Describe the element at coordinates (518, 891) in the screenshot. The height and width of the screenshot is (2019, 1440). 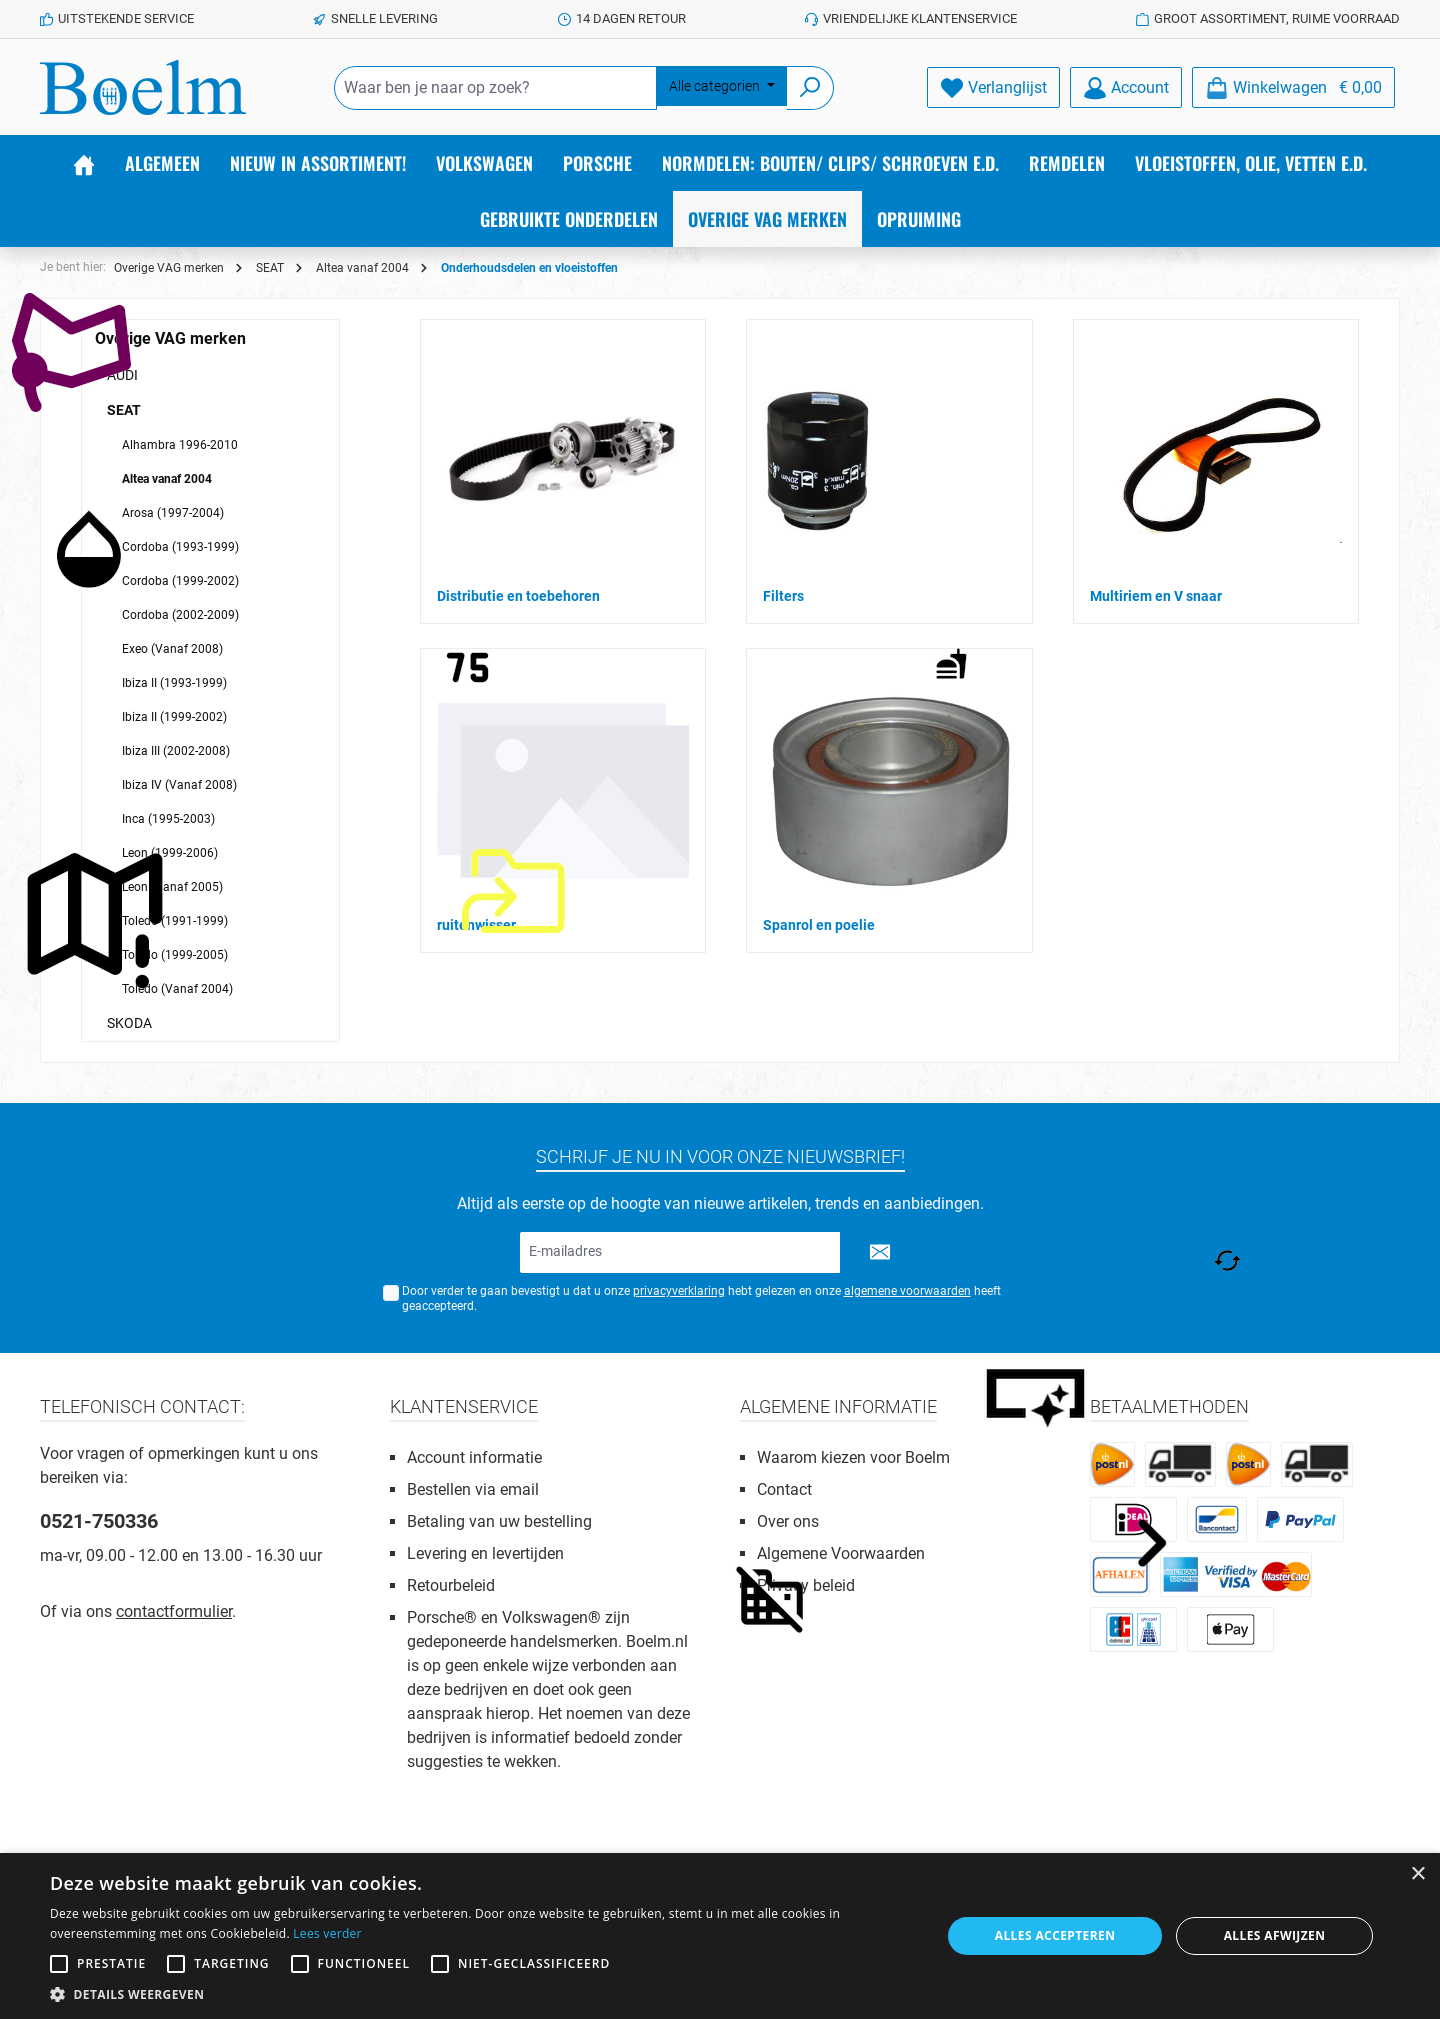
I see `access a linked or shortcut folder` at that location.